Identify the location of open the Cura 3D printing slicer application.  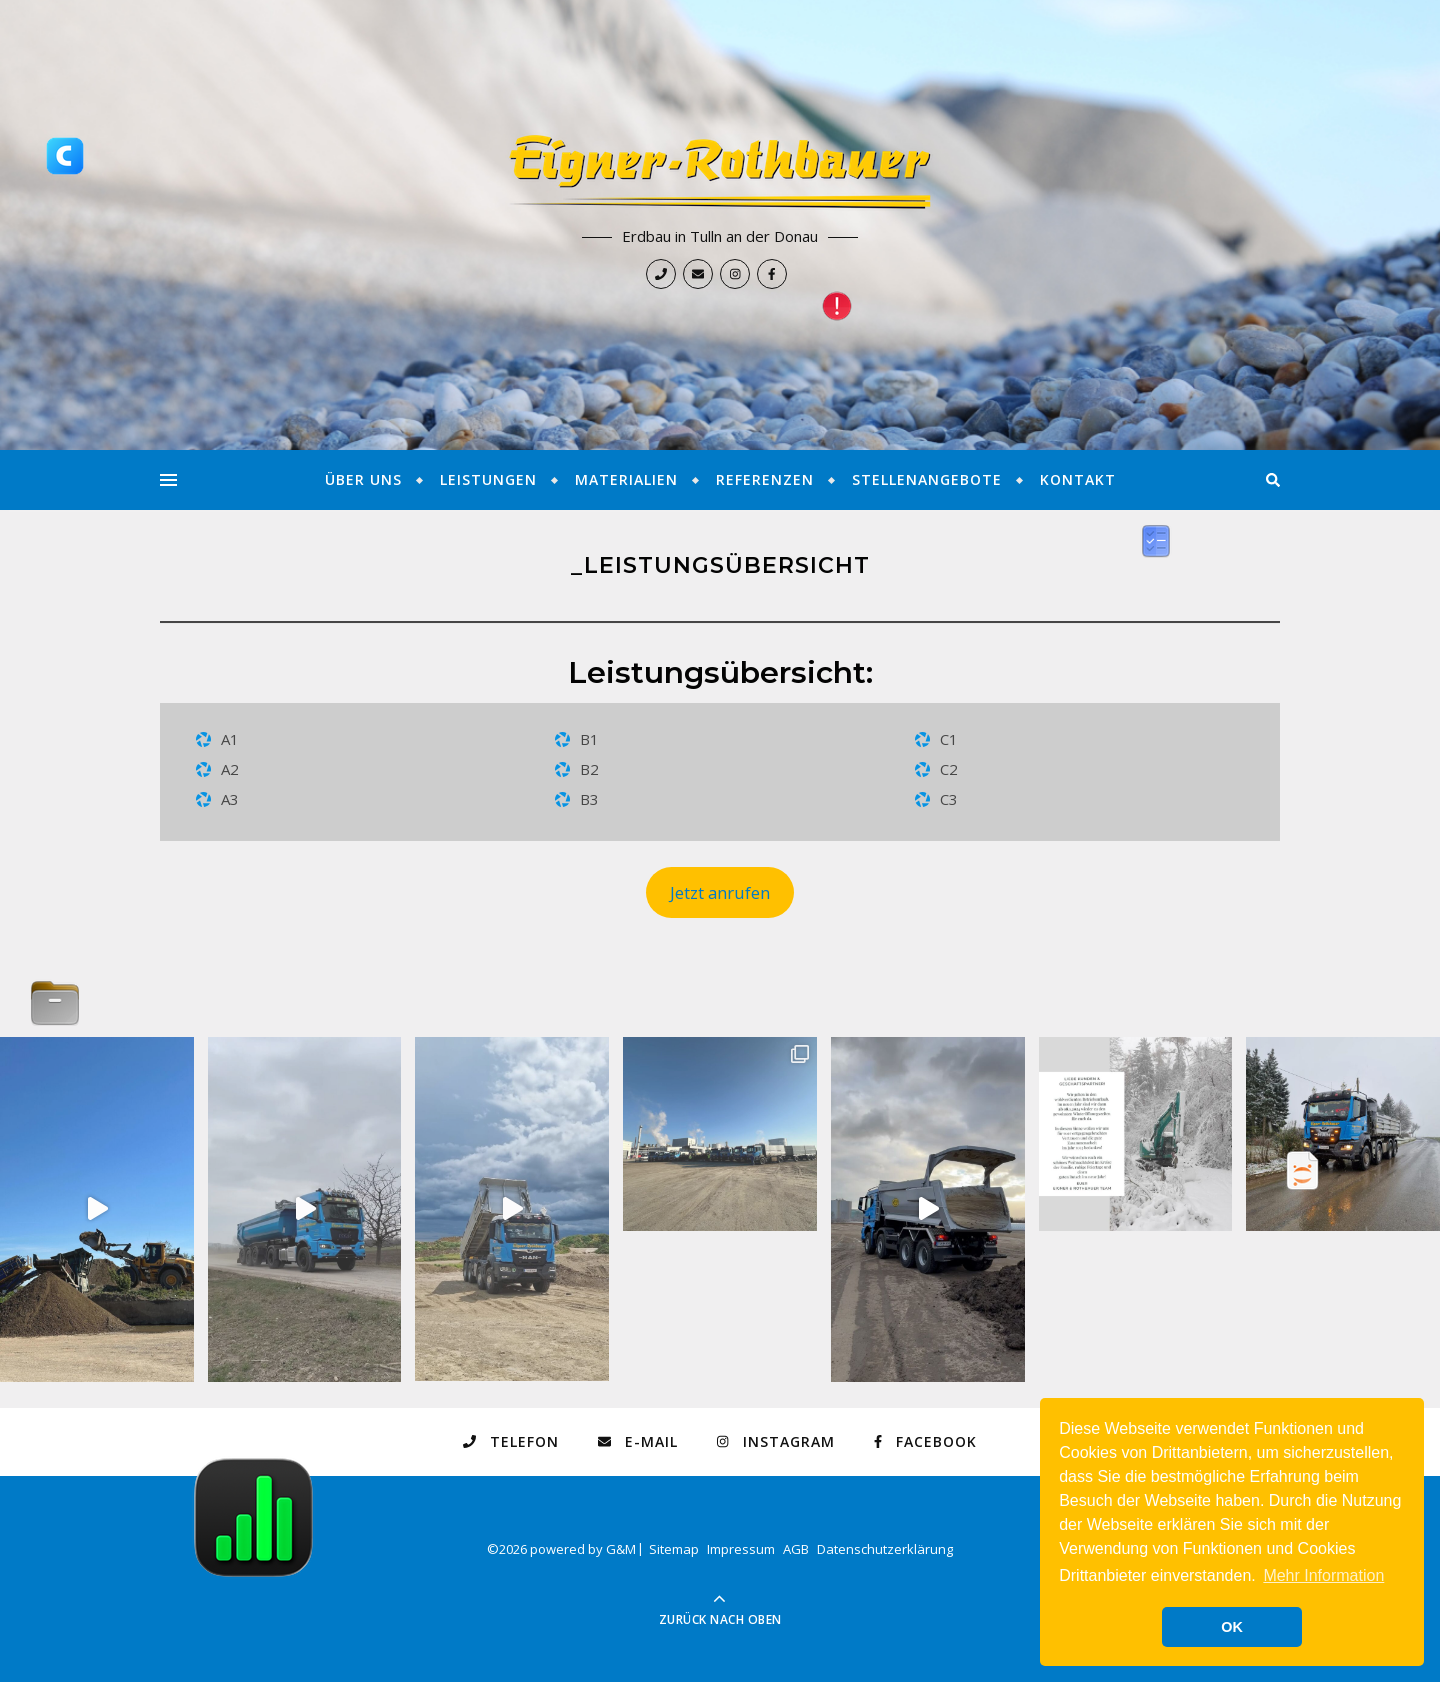
(65, 156).